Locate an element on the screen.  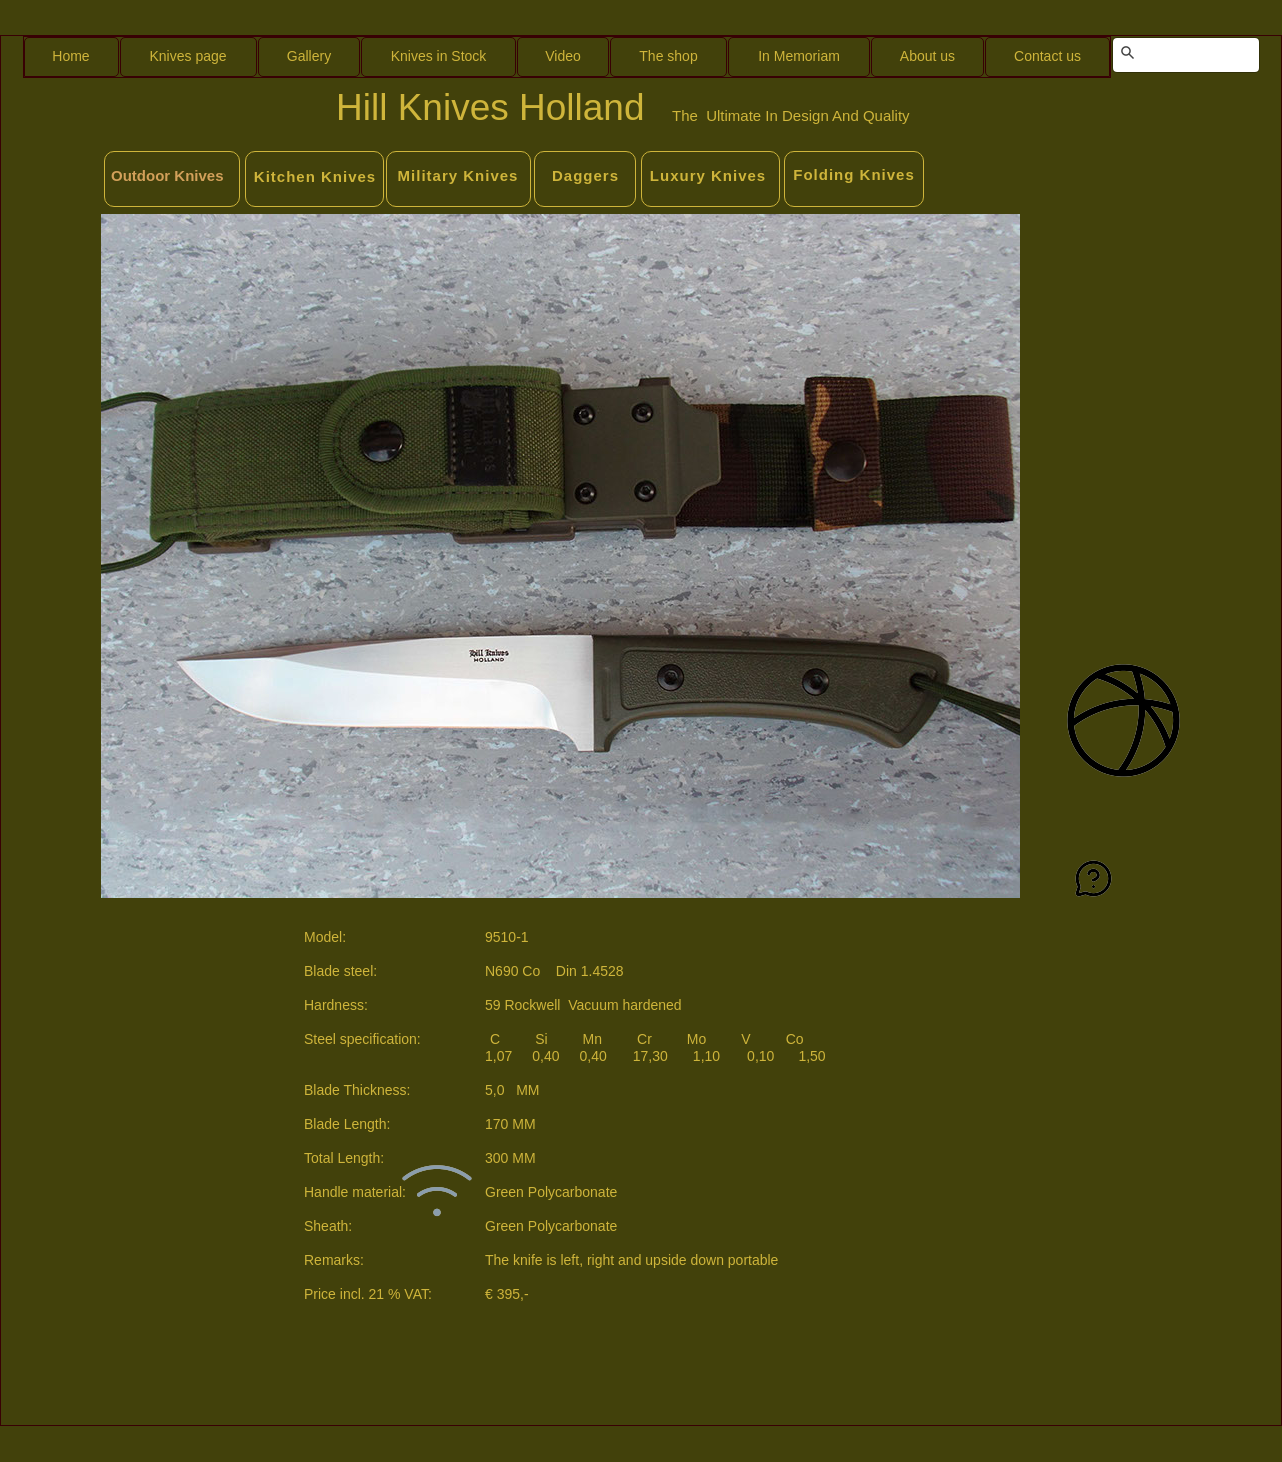
access games or entertainment section is located at coordinates (1123, 720).